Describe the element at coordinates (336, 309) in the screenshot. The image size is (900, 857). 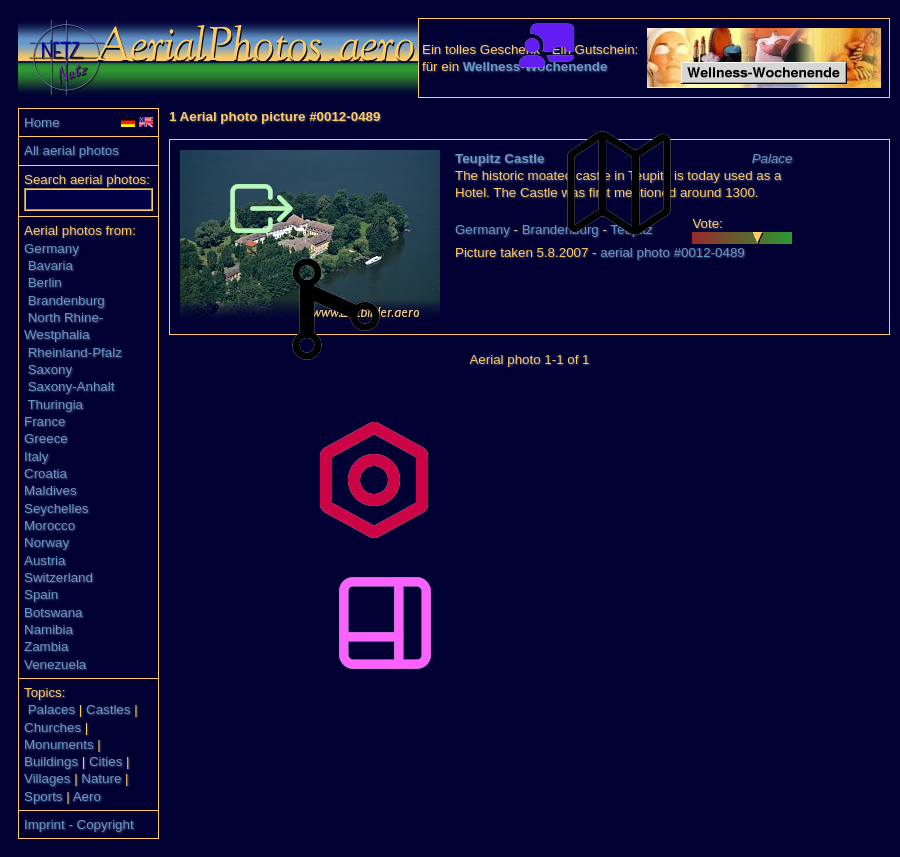
I see `merge branches in version control` at that location.